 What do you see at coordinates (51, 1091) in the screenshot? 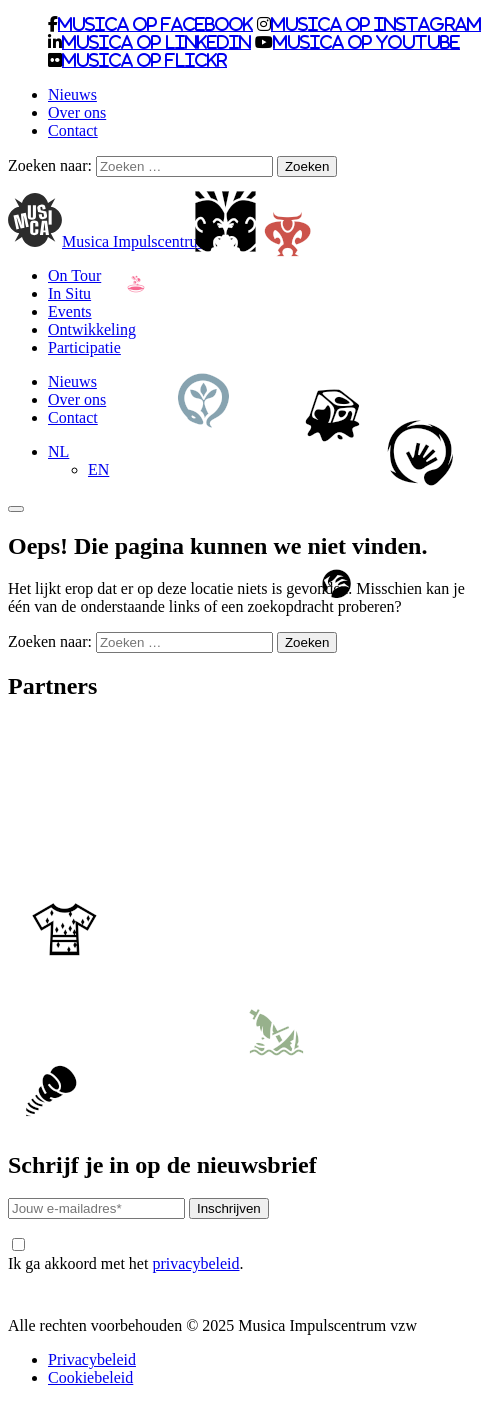
I see `spring-loaded boxing glove or punch gag` at bounding box center [51, 1091].